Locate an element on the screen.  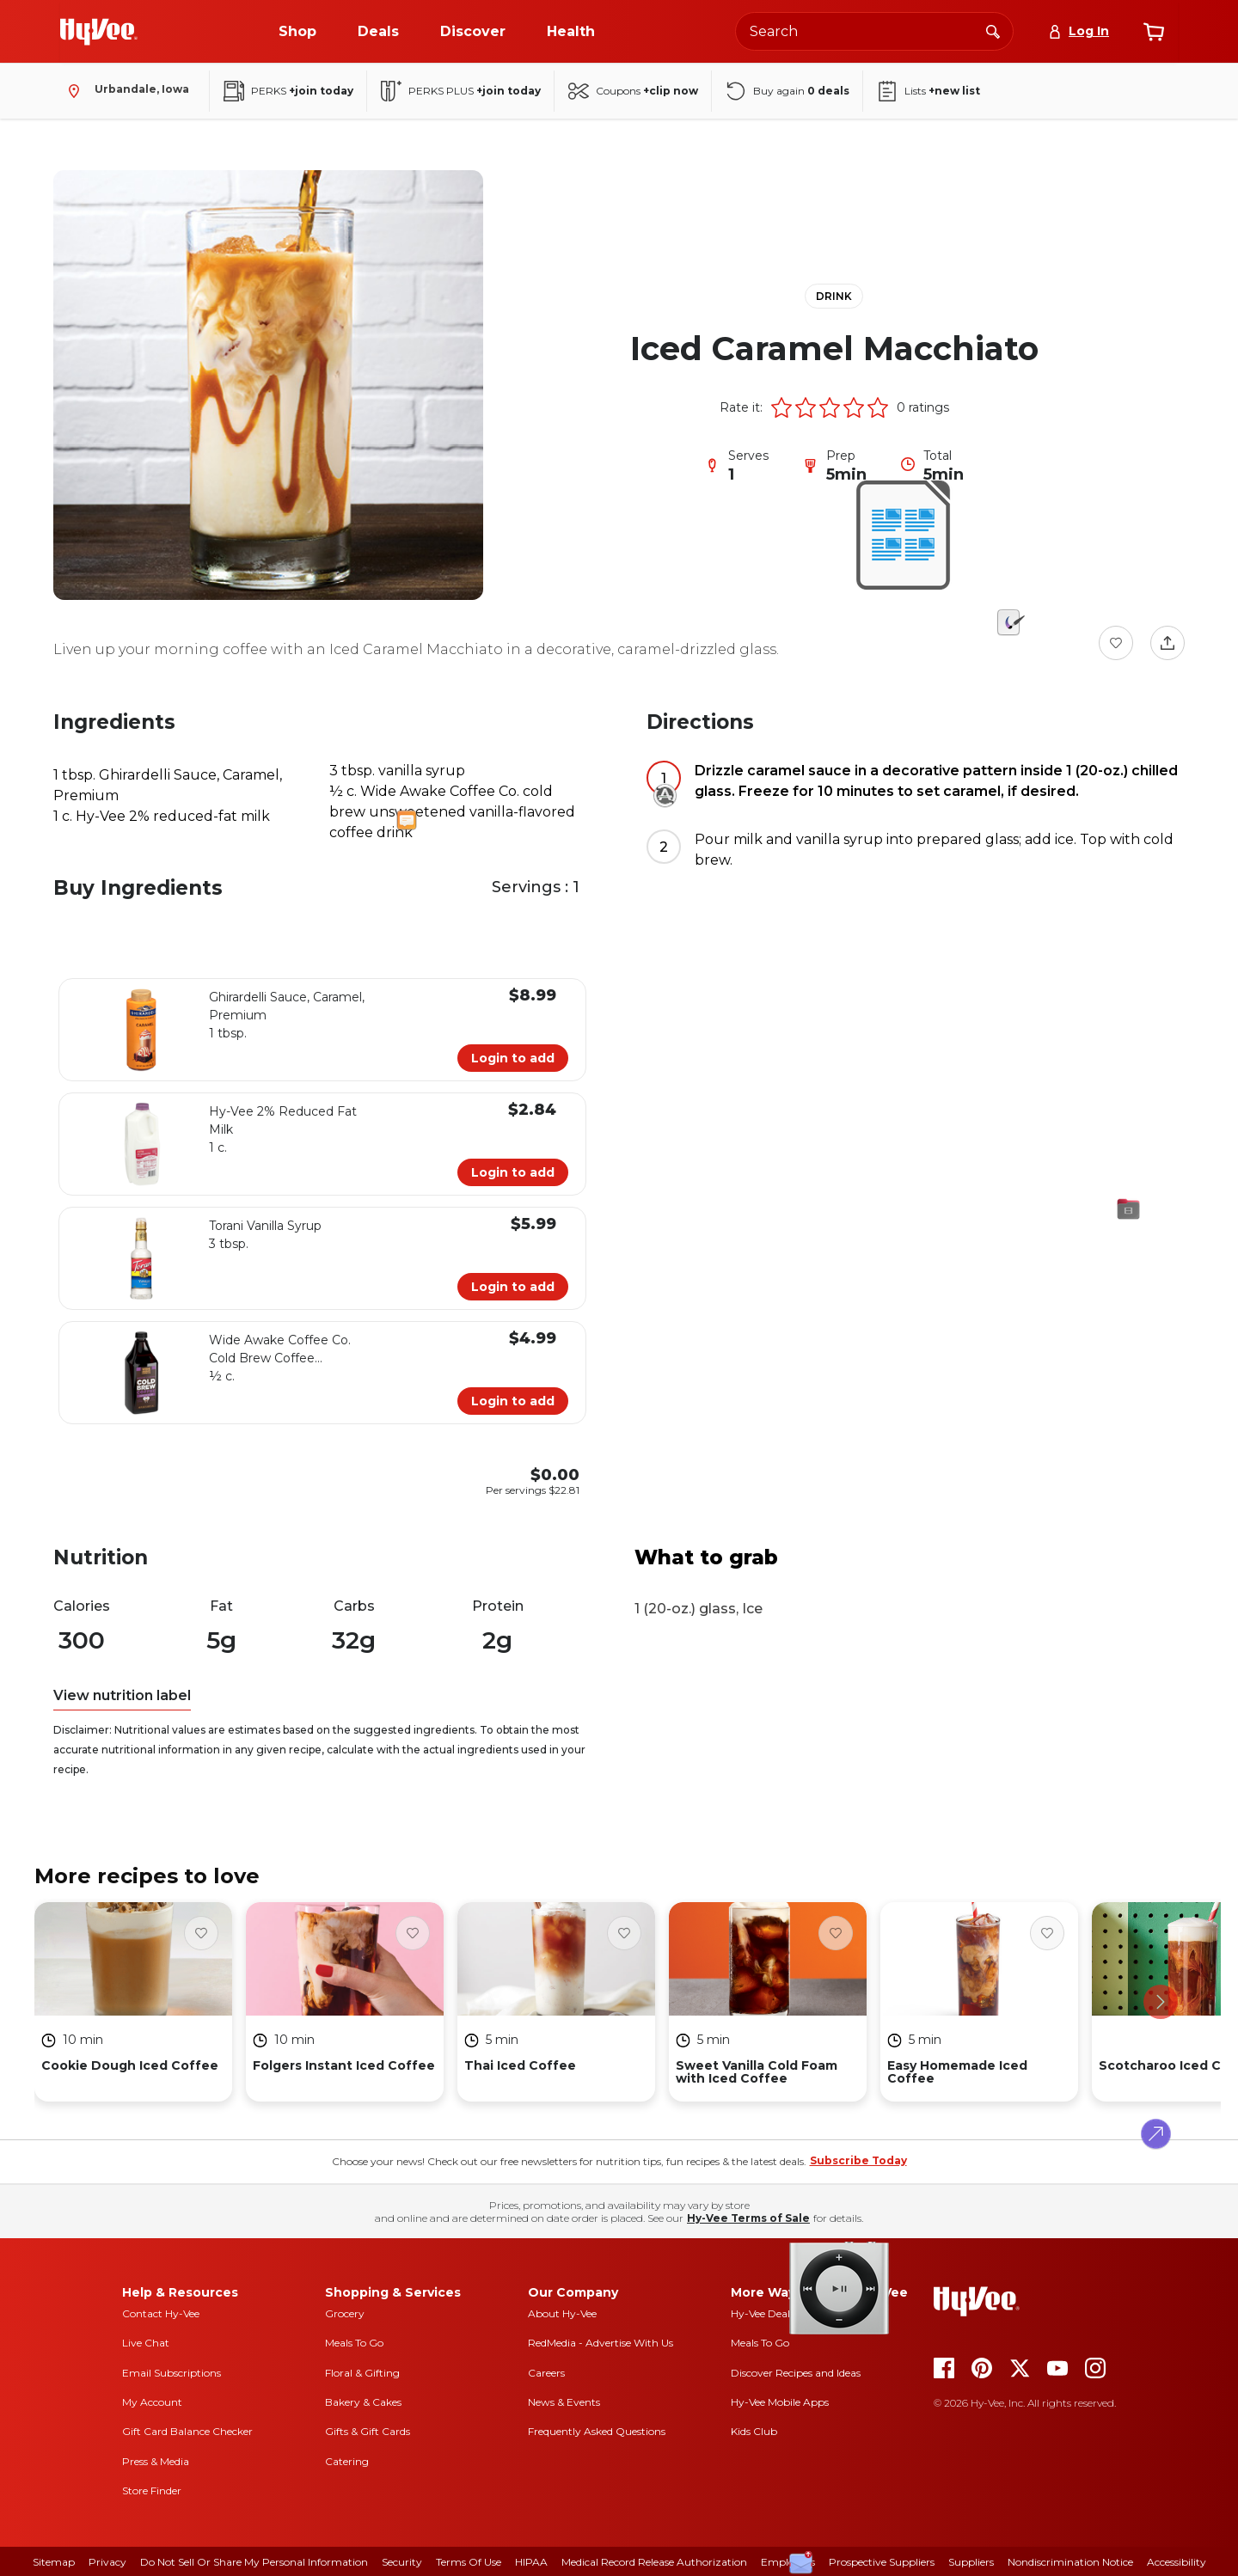
indicates a symbolic link or shortcut to another file is located at coordinates (1155, 2133).